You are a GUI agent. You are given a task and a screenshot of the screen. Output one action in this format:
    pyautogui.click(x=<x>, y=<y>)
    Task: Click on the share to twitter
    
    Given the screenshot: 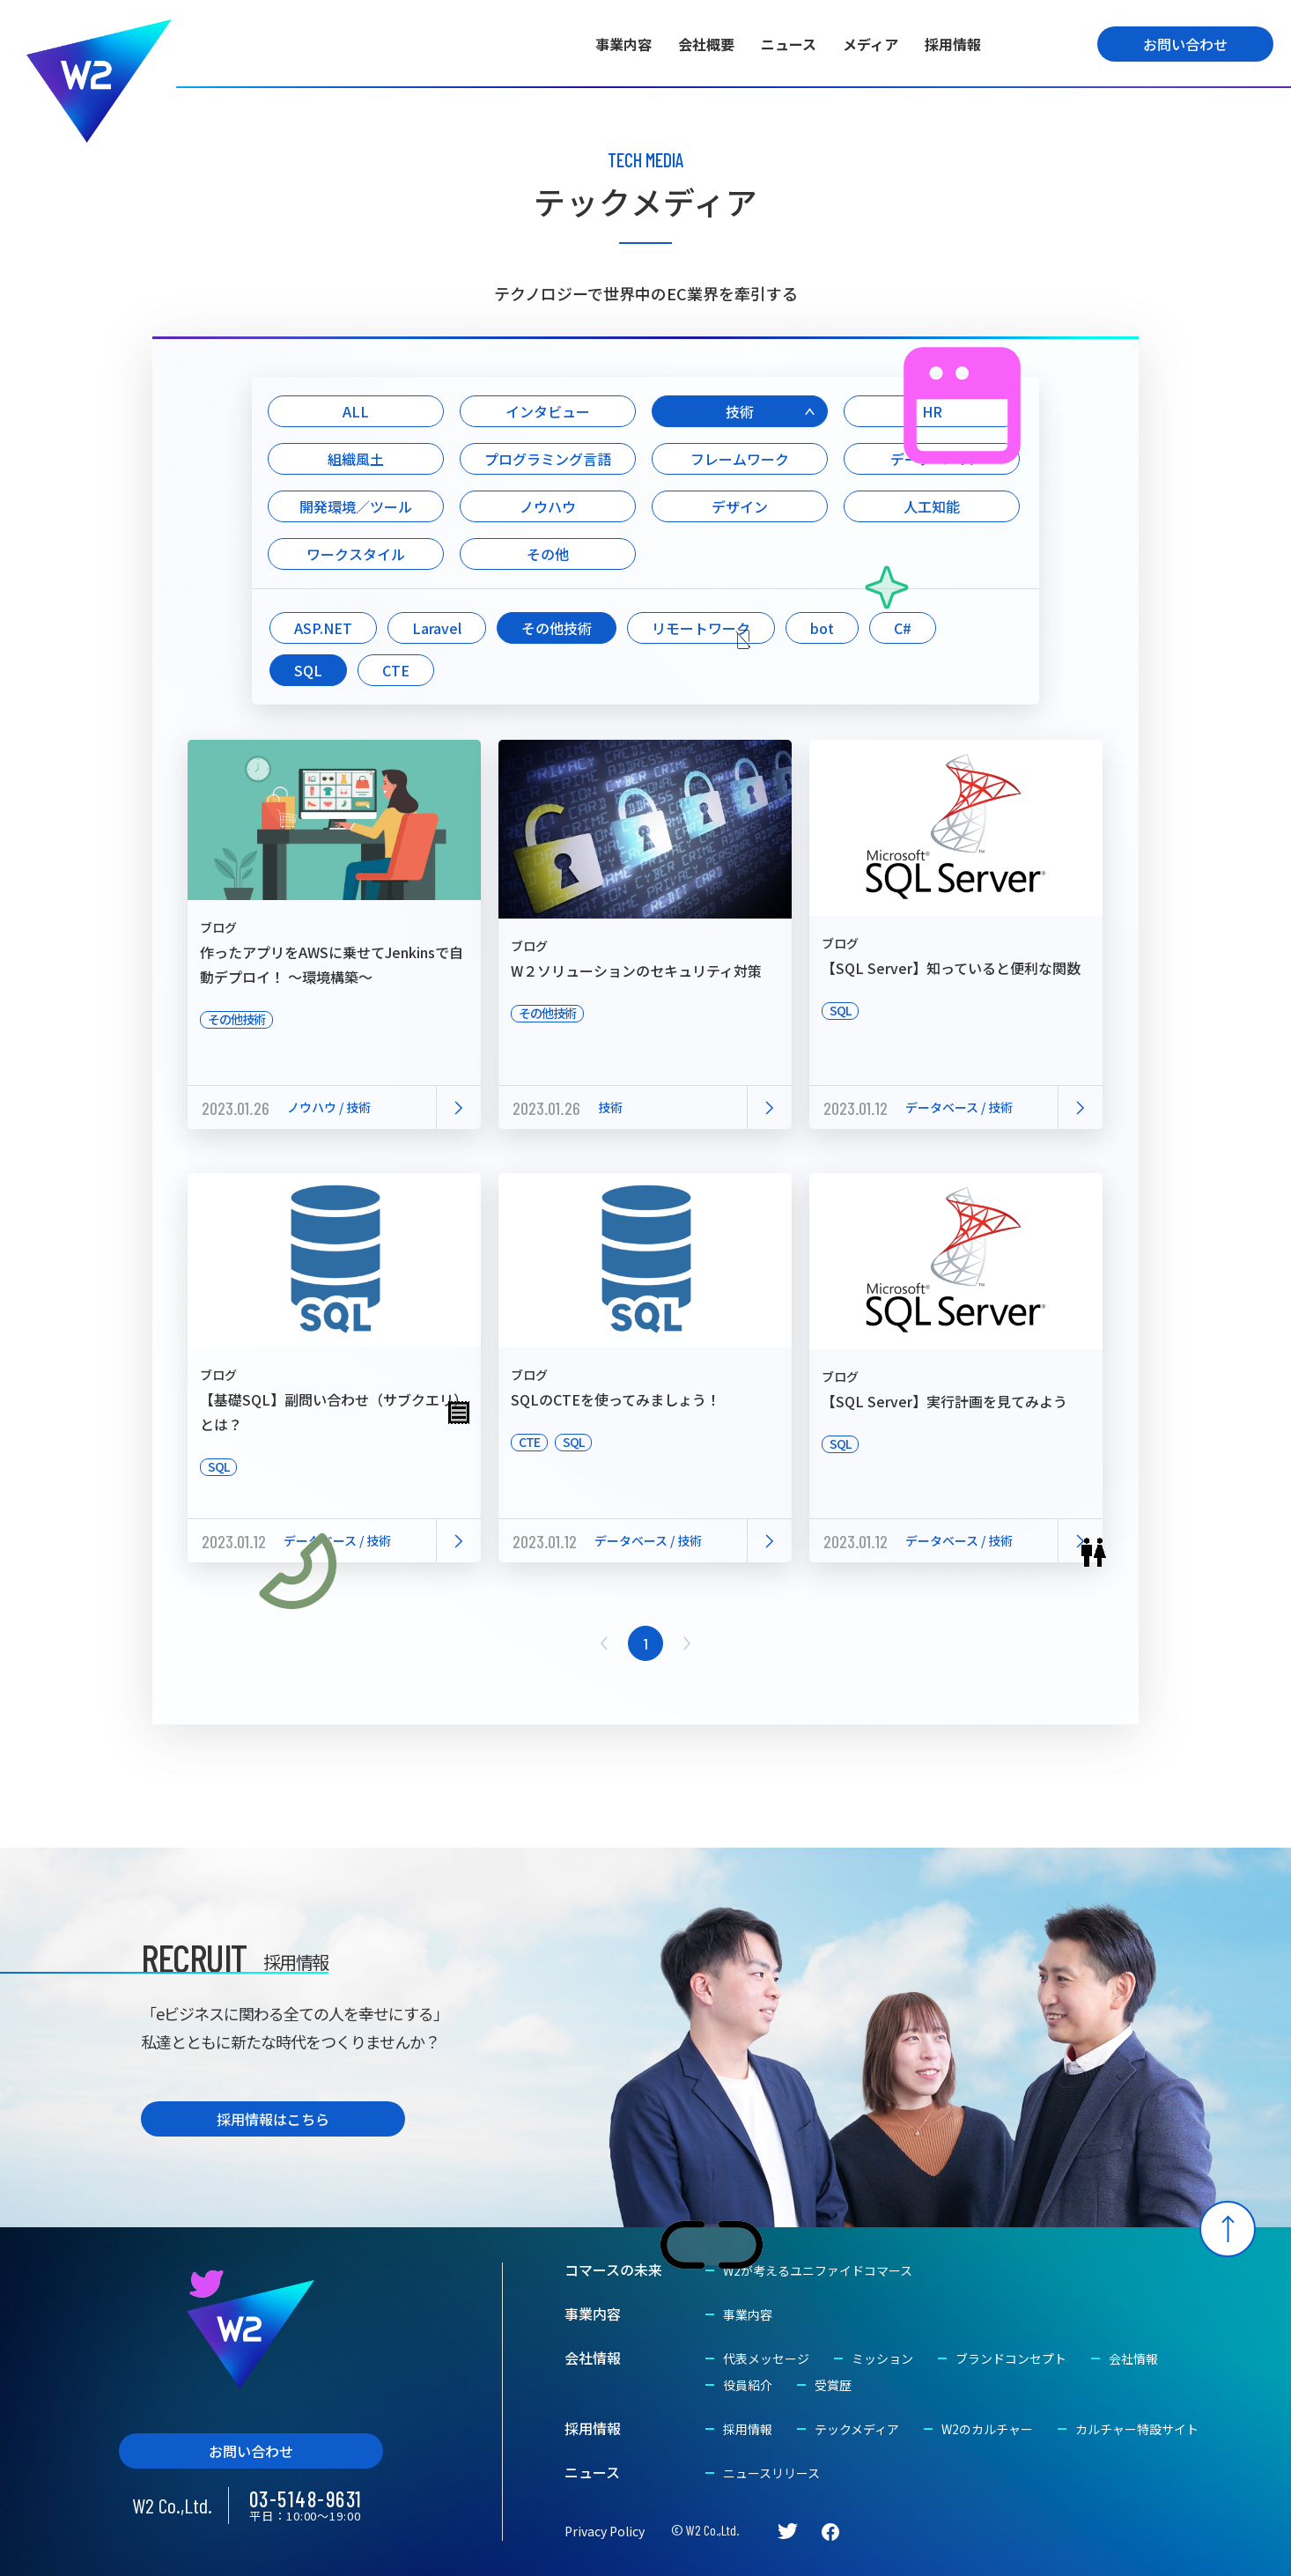 What is the action you would take?
    pyautogui.click(x=206, y=2284)
    